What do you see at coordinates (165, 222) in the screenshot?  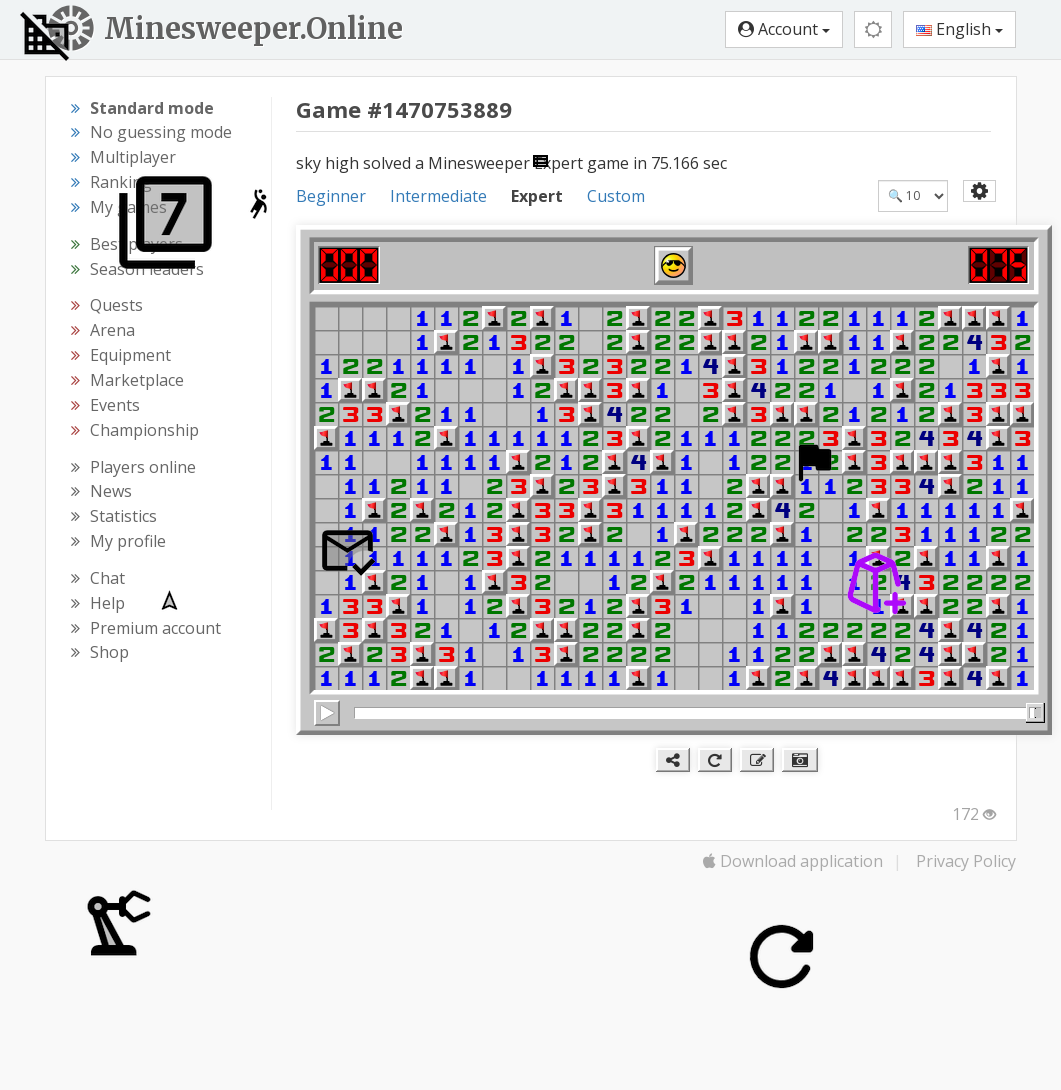 I see `indicates item number 7 in a numbered list or gallery` at bounding box center [165, 222].